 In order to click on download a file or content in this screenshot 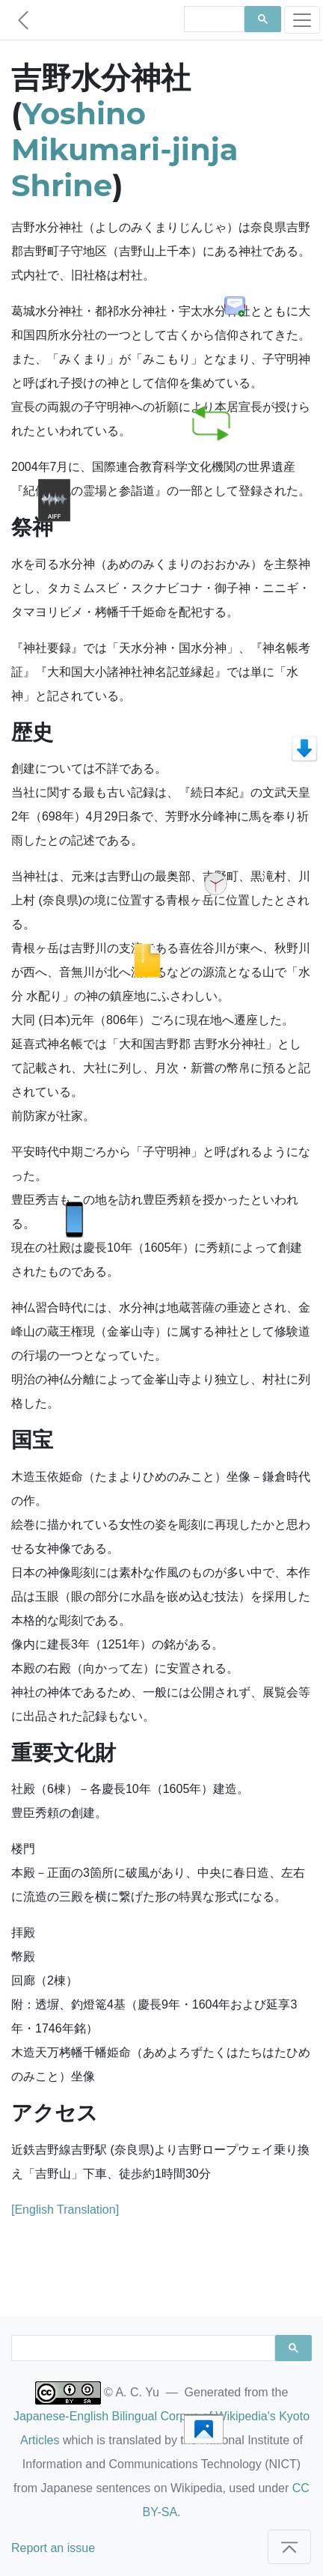, I will do `click(304, 749)`.